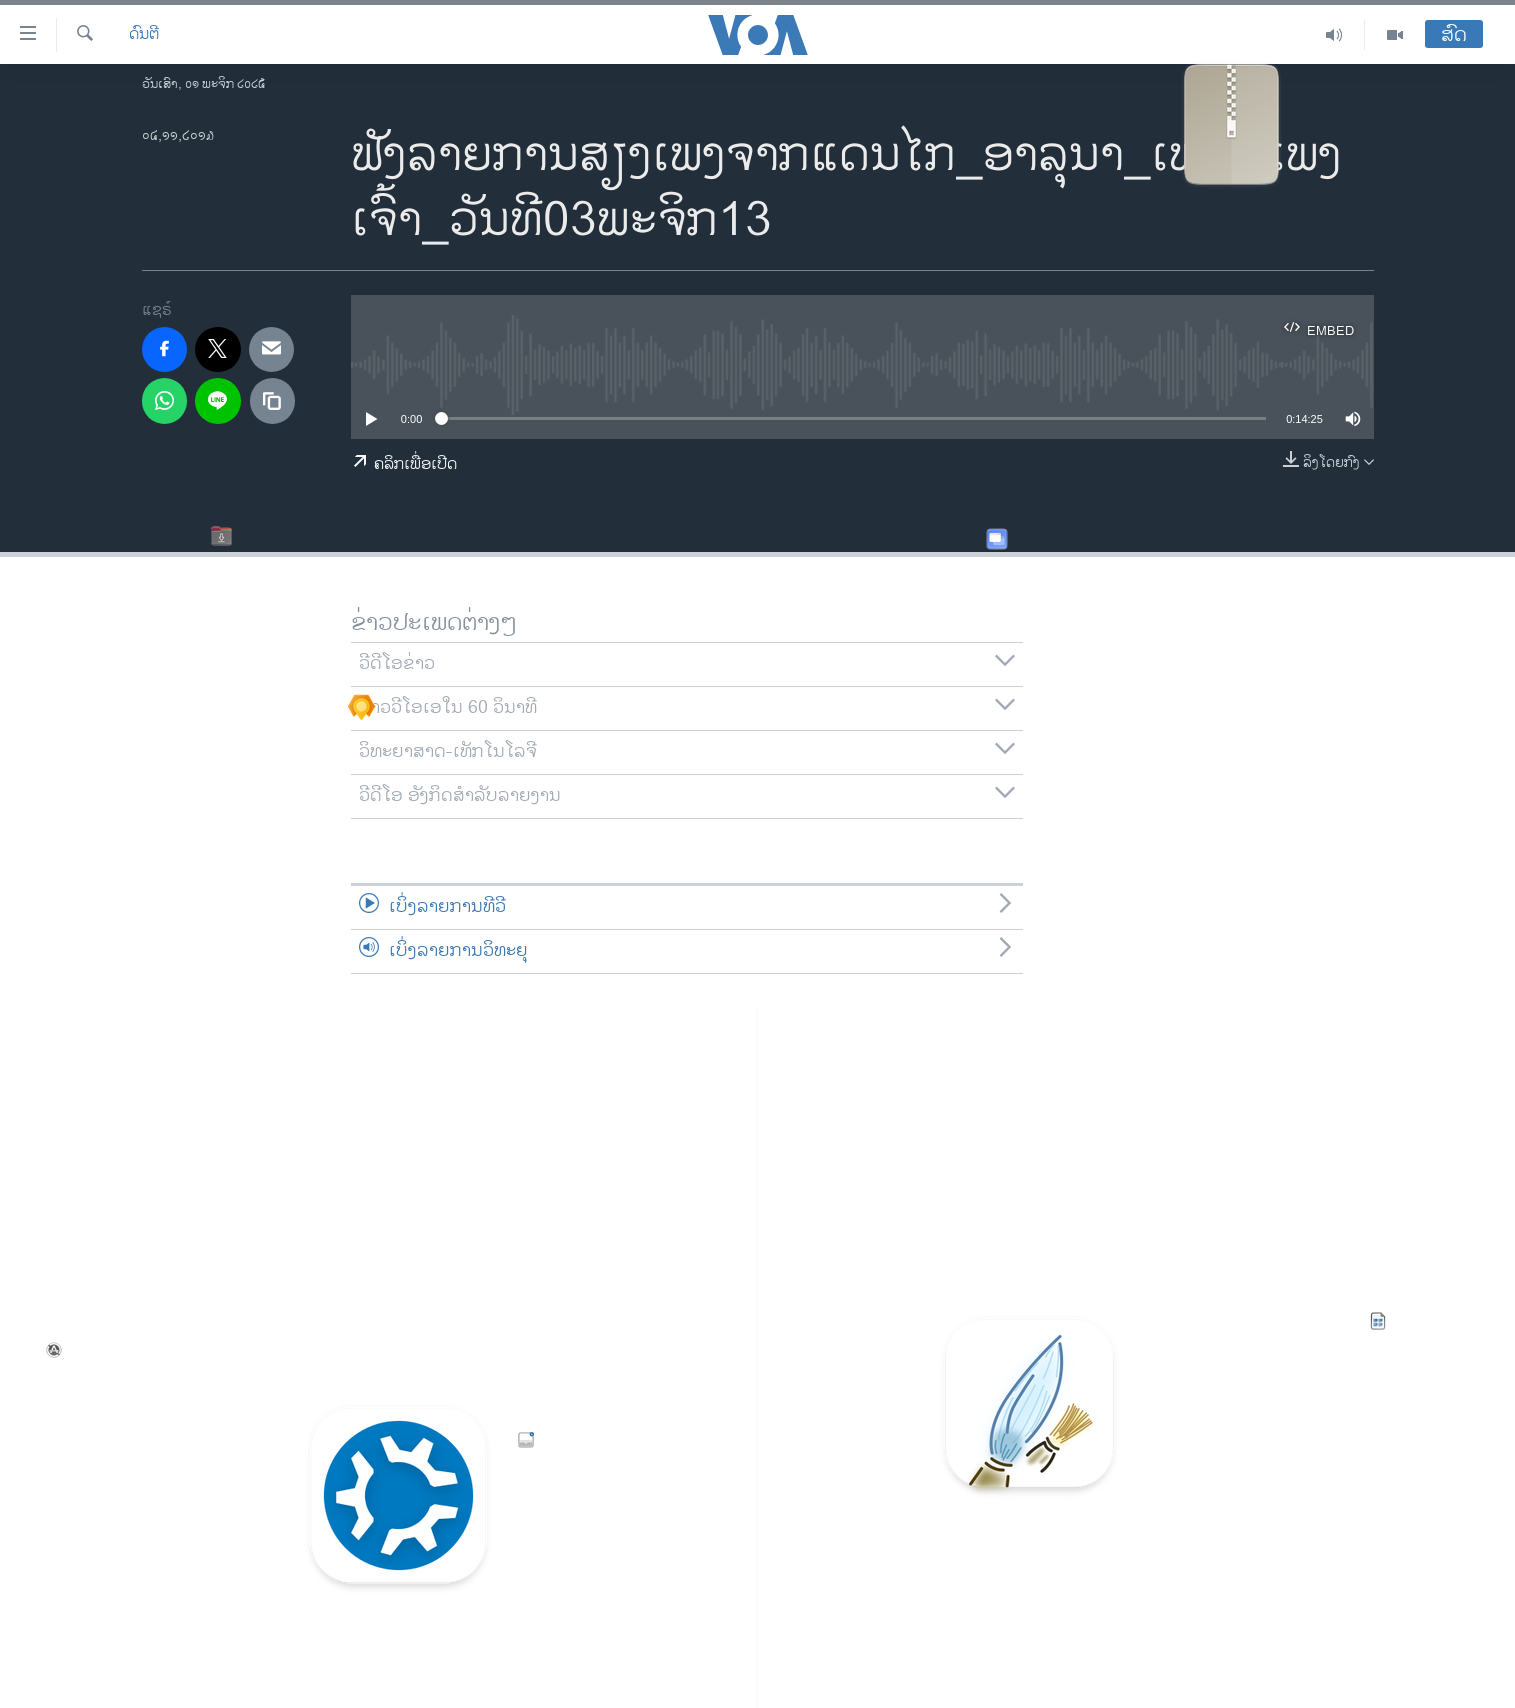  I want to click on open engrampa archive manager, so click(1231, 124).